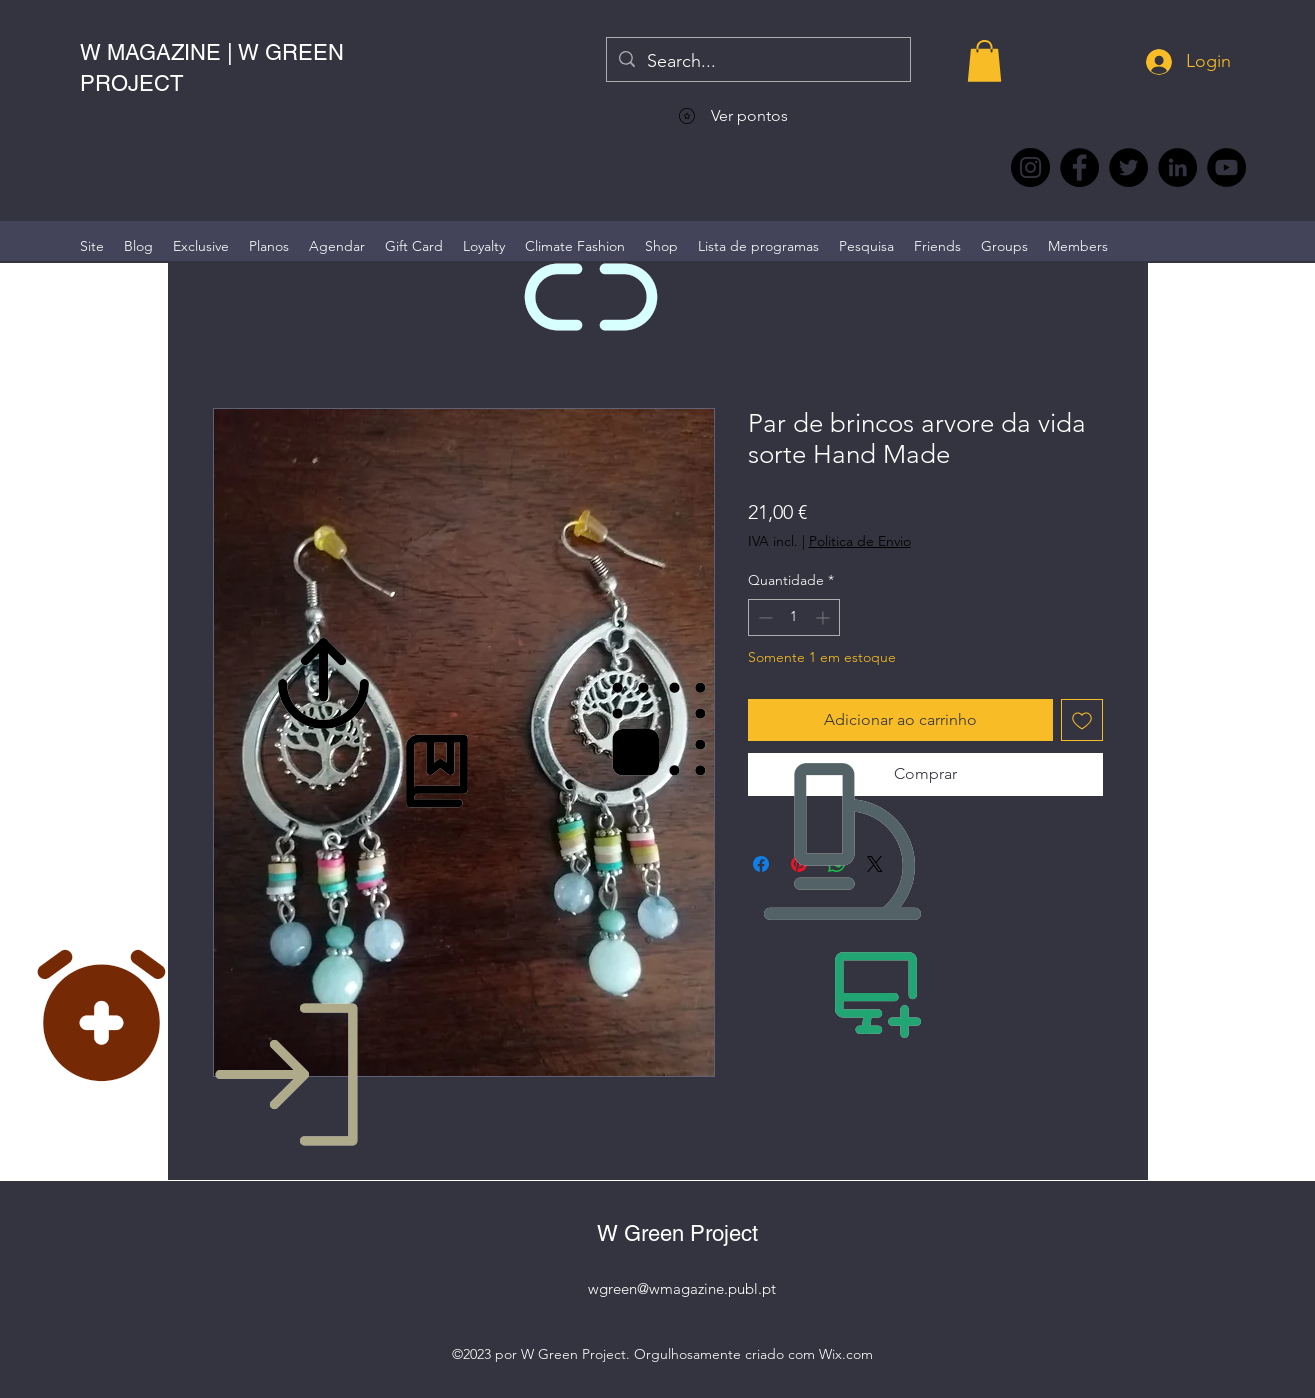 The height and width of the screenshot is (1398, 1315). What do you see at coordinates (876, 993) in the screenshot?
I see `add a new desktop device` at bounding box center [876, 993].